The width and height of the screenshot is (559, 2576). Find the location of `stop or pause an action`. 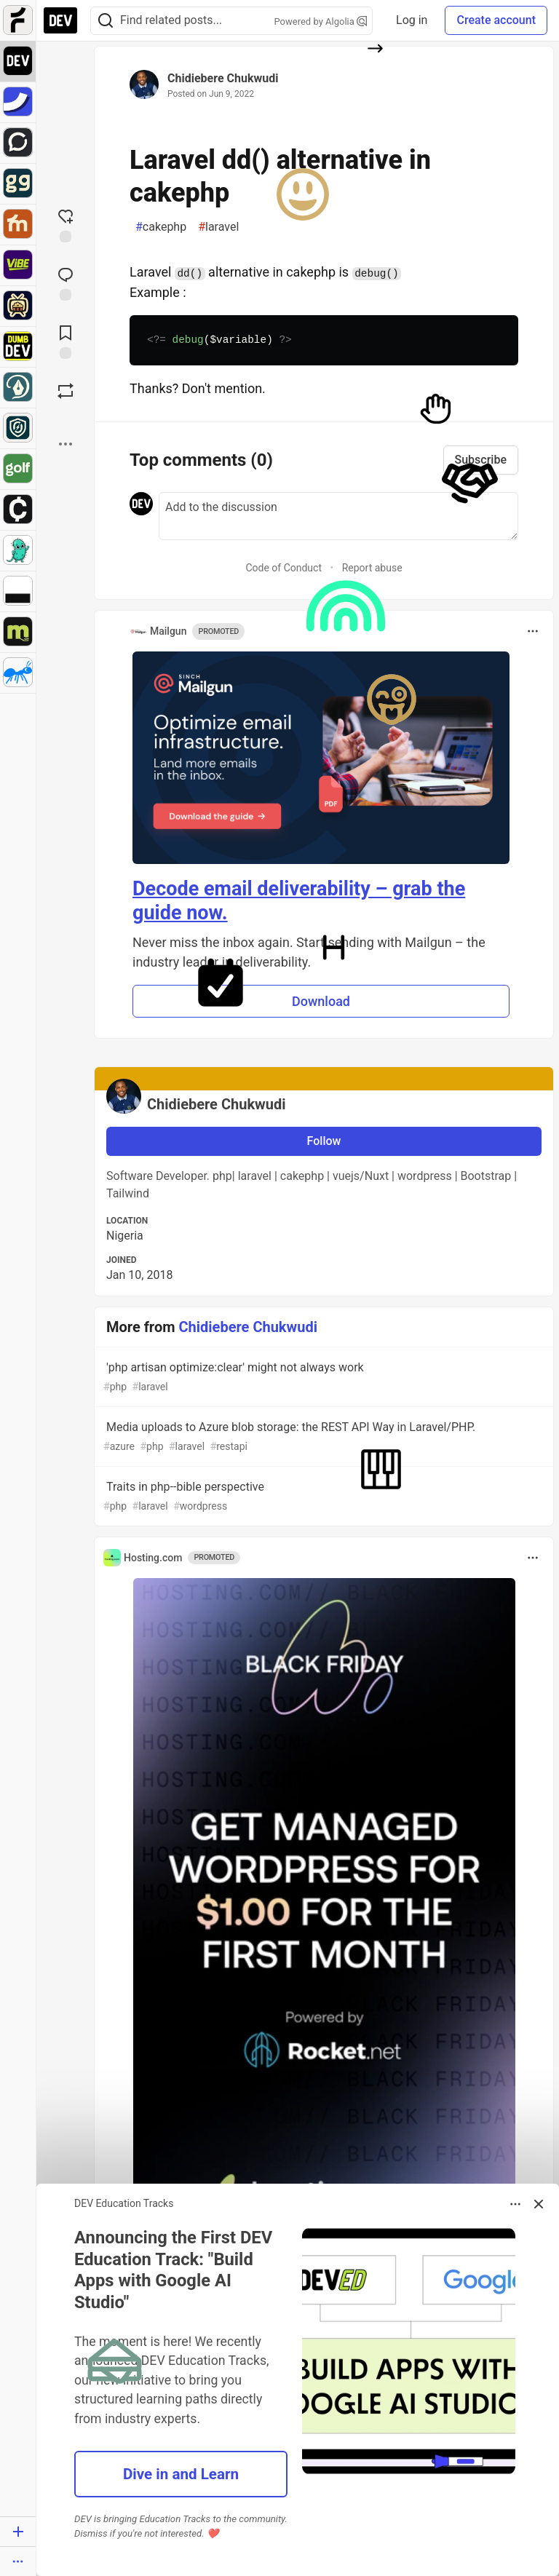

stop or pause an action is located at coordinates (435, 408).